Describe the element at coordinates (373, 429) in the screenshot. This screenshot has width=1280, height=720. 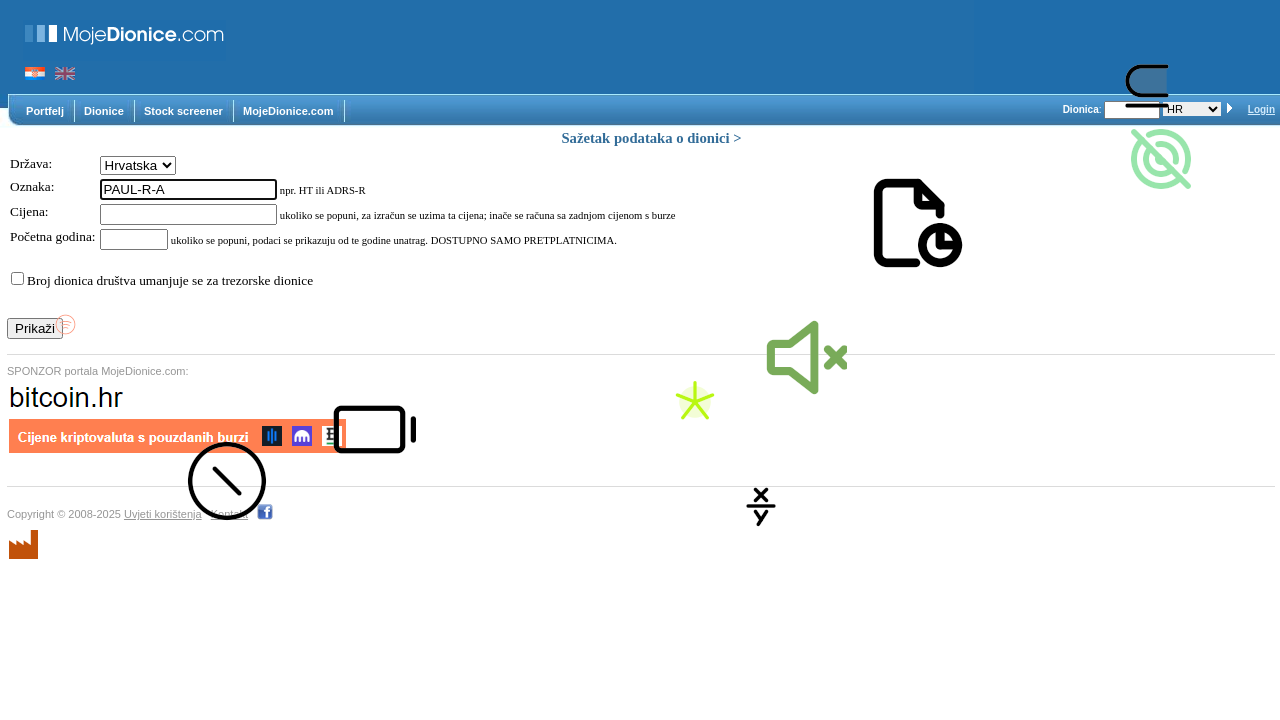
I see `indicates battery is completely drained` at that location.